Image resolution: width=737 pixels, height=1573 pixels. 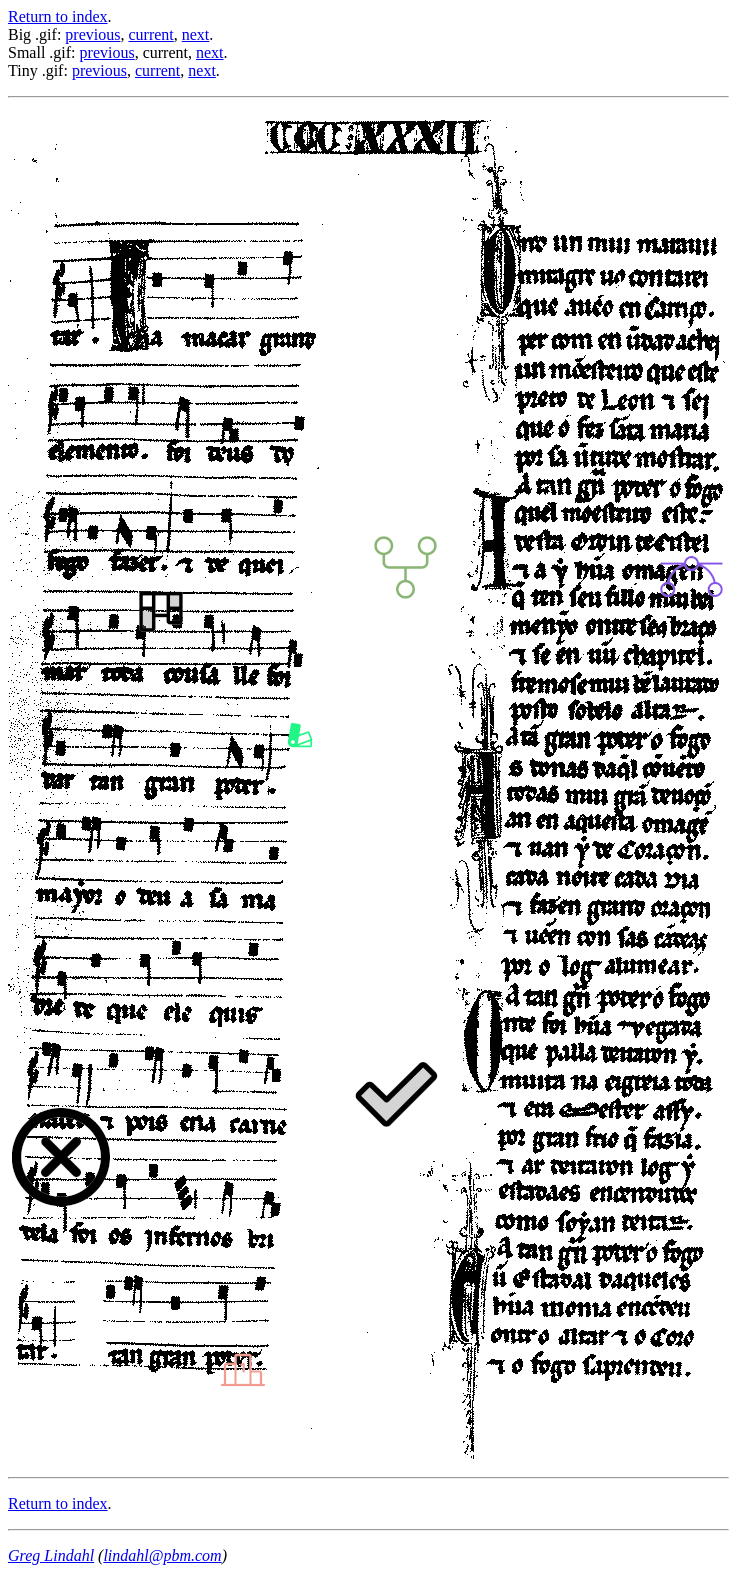 What do you see at coordinates (691, 576) in the screenshot?
I see `edit vector path or bezier curve` at bounding box center [691, 576].